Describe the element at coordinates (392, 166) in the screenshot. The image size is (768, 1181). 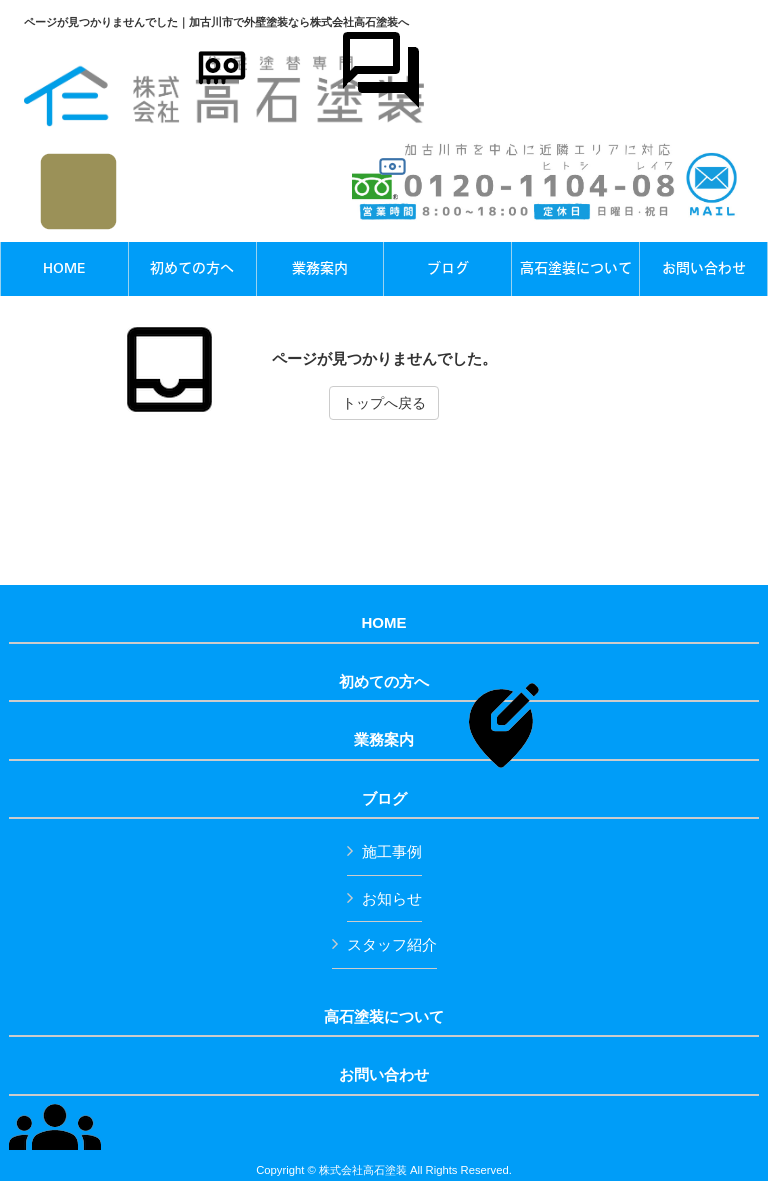
I see `view payment or cash options` at that location.